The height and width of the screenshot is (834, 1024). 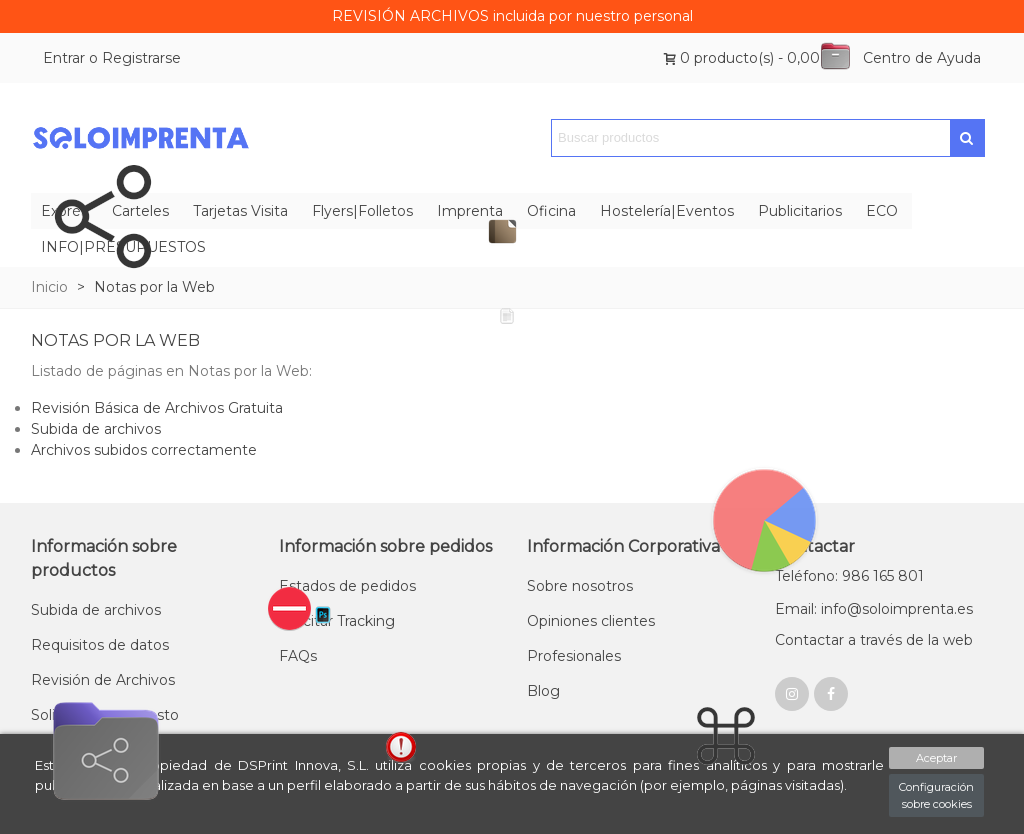 I want to click on a plain text file document, so click(x=507, y=316).